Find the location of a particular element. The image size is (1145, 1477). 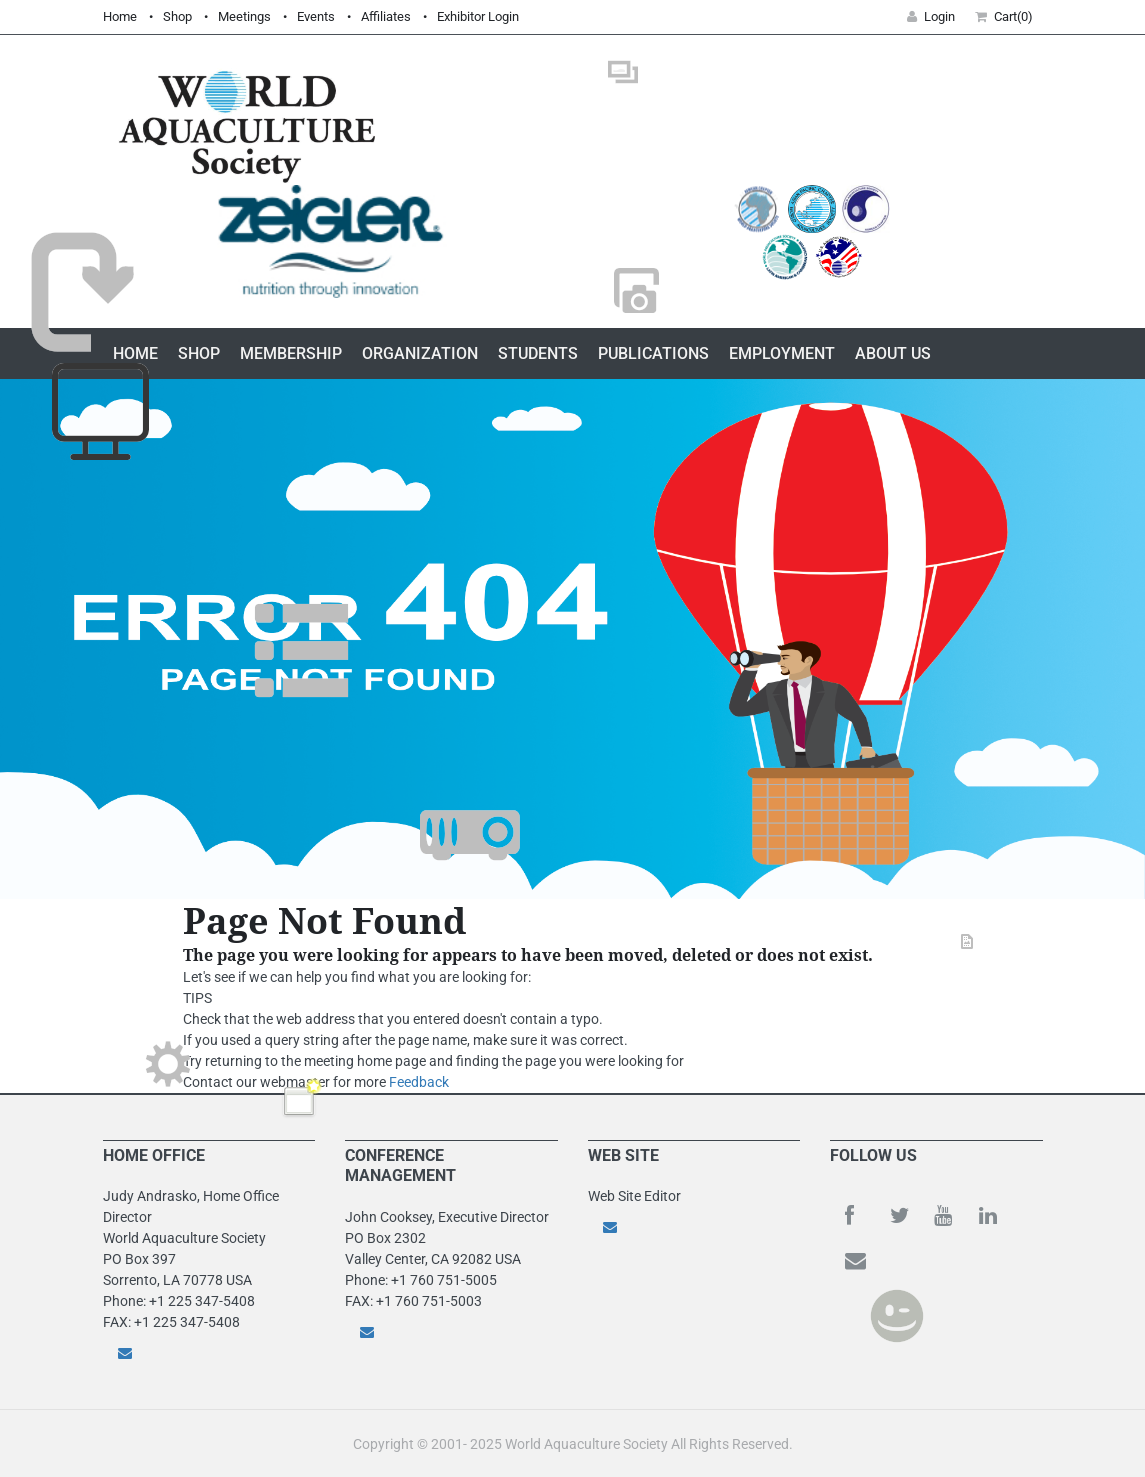

insert a winking emoji in a message is located at coordinates (897, 1316).